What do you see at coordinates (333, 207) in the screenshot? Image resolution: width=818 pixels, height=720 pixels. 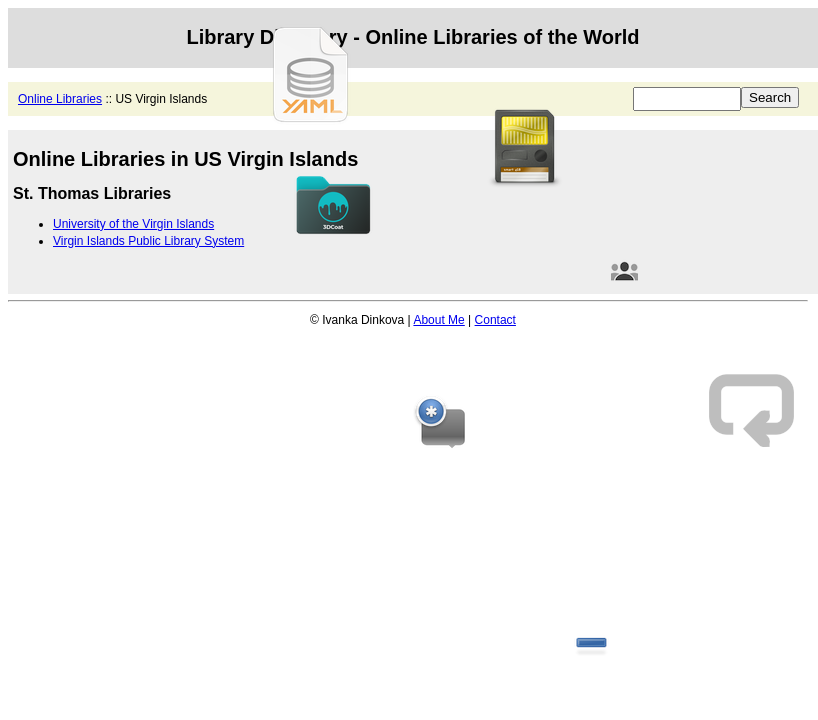 I see `open 3D Coat project files folder` at bounding box center [333, 207].